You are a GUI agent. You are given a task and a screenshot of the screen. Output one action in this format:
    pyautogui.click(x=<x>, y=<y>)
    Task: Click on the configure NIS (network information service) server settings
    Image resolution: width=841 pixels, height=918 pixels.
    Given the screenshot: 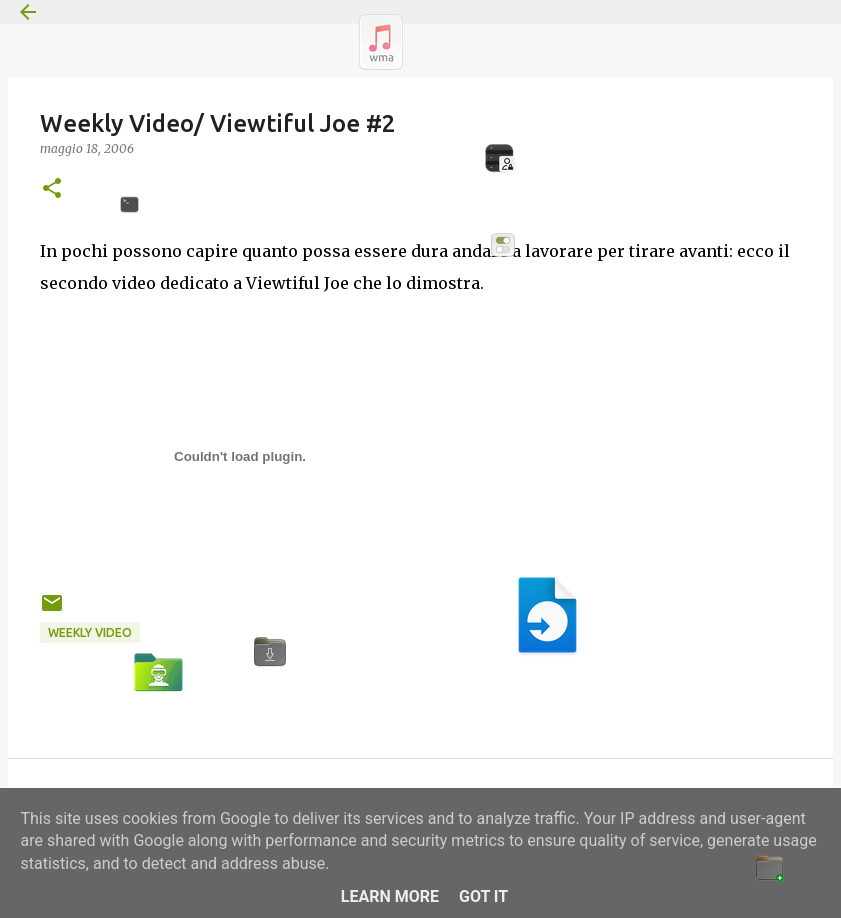 What is the action you would take?
    pyautogui.click(x=499, y=158)
    